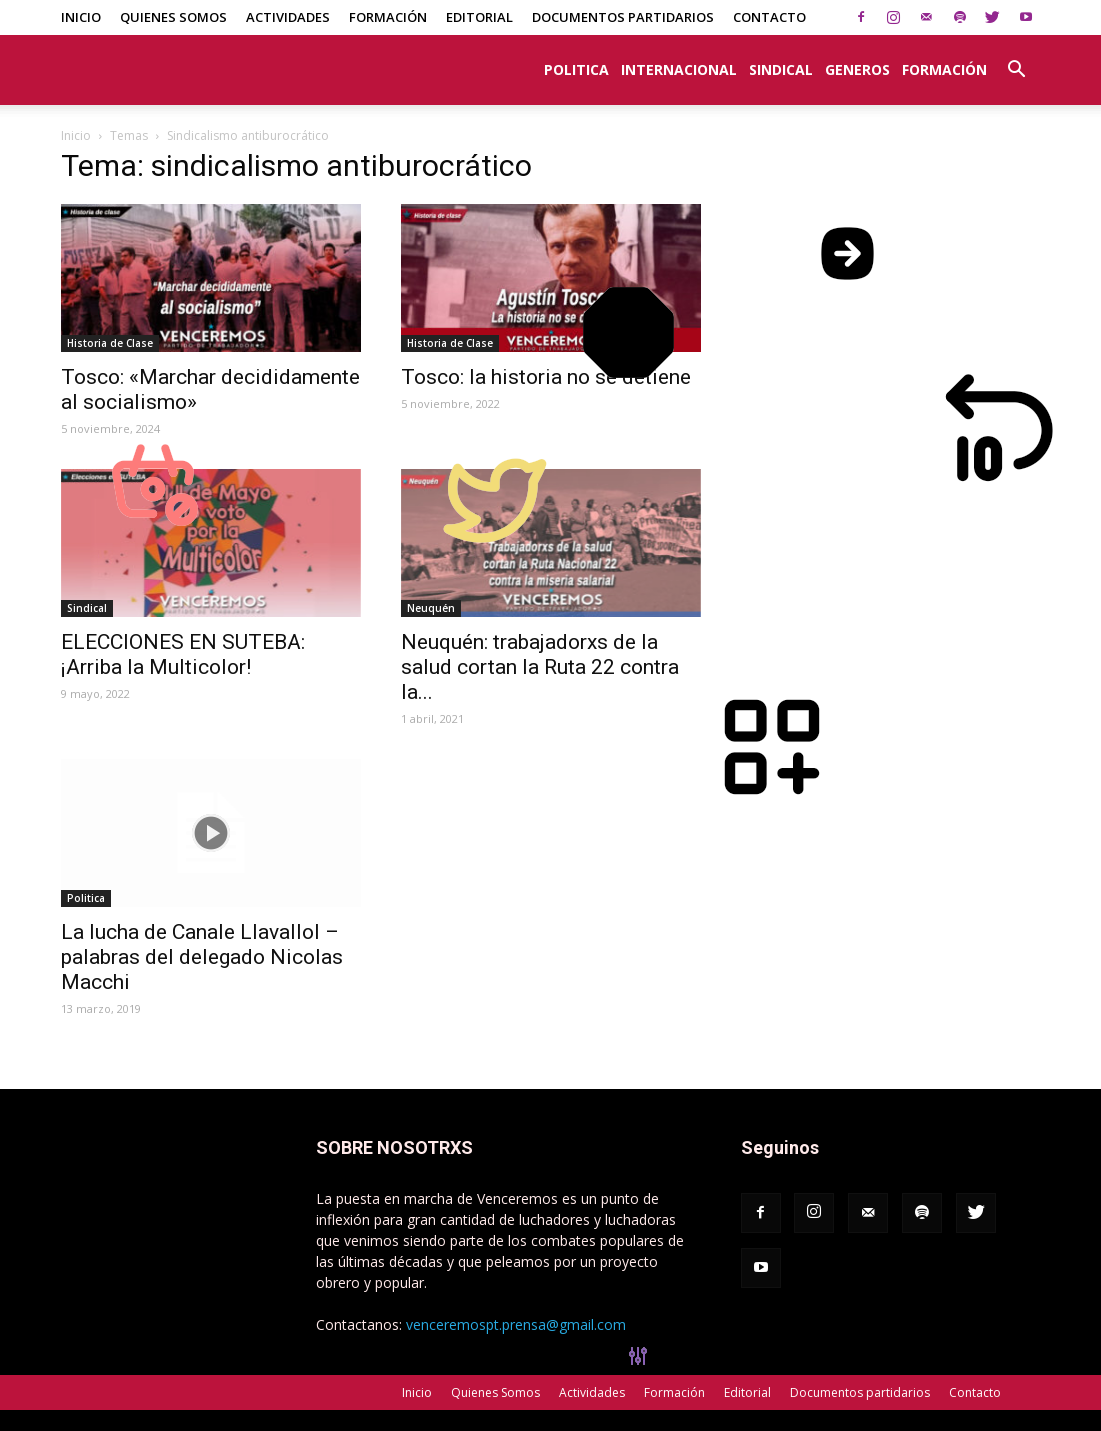  I want to click on adjust settings or preferences, so click(638, 1356).